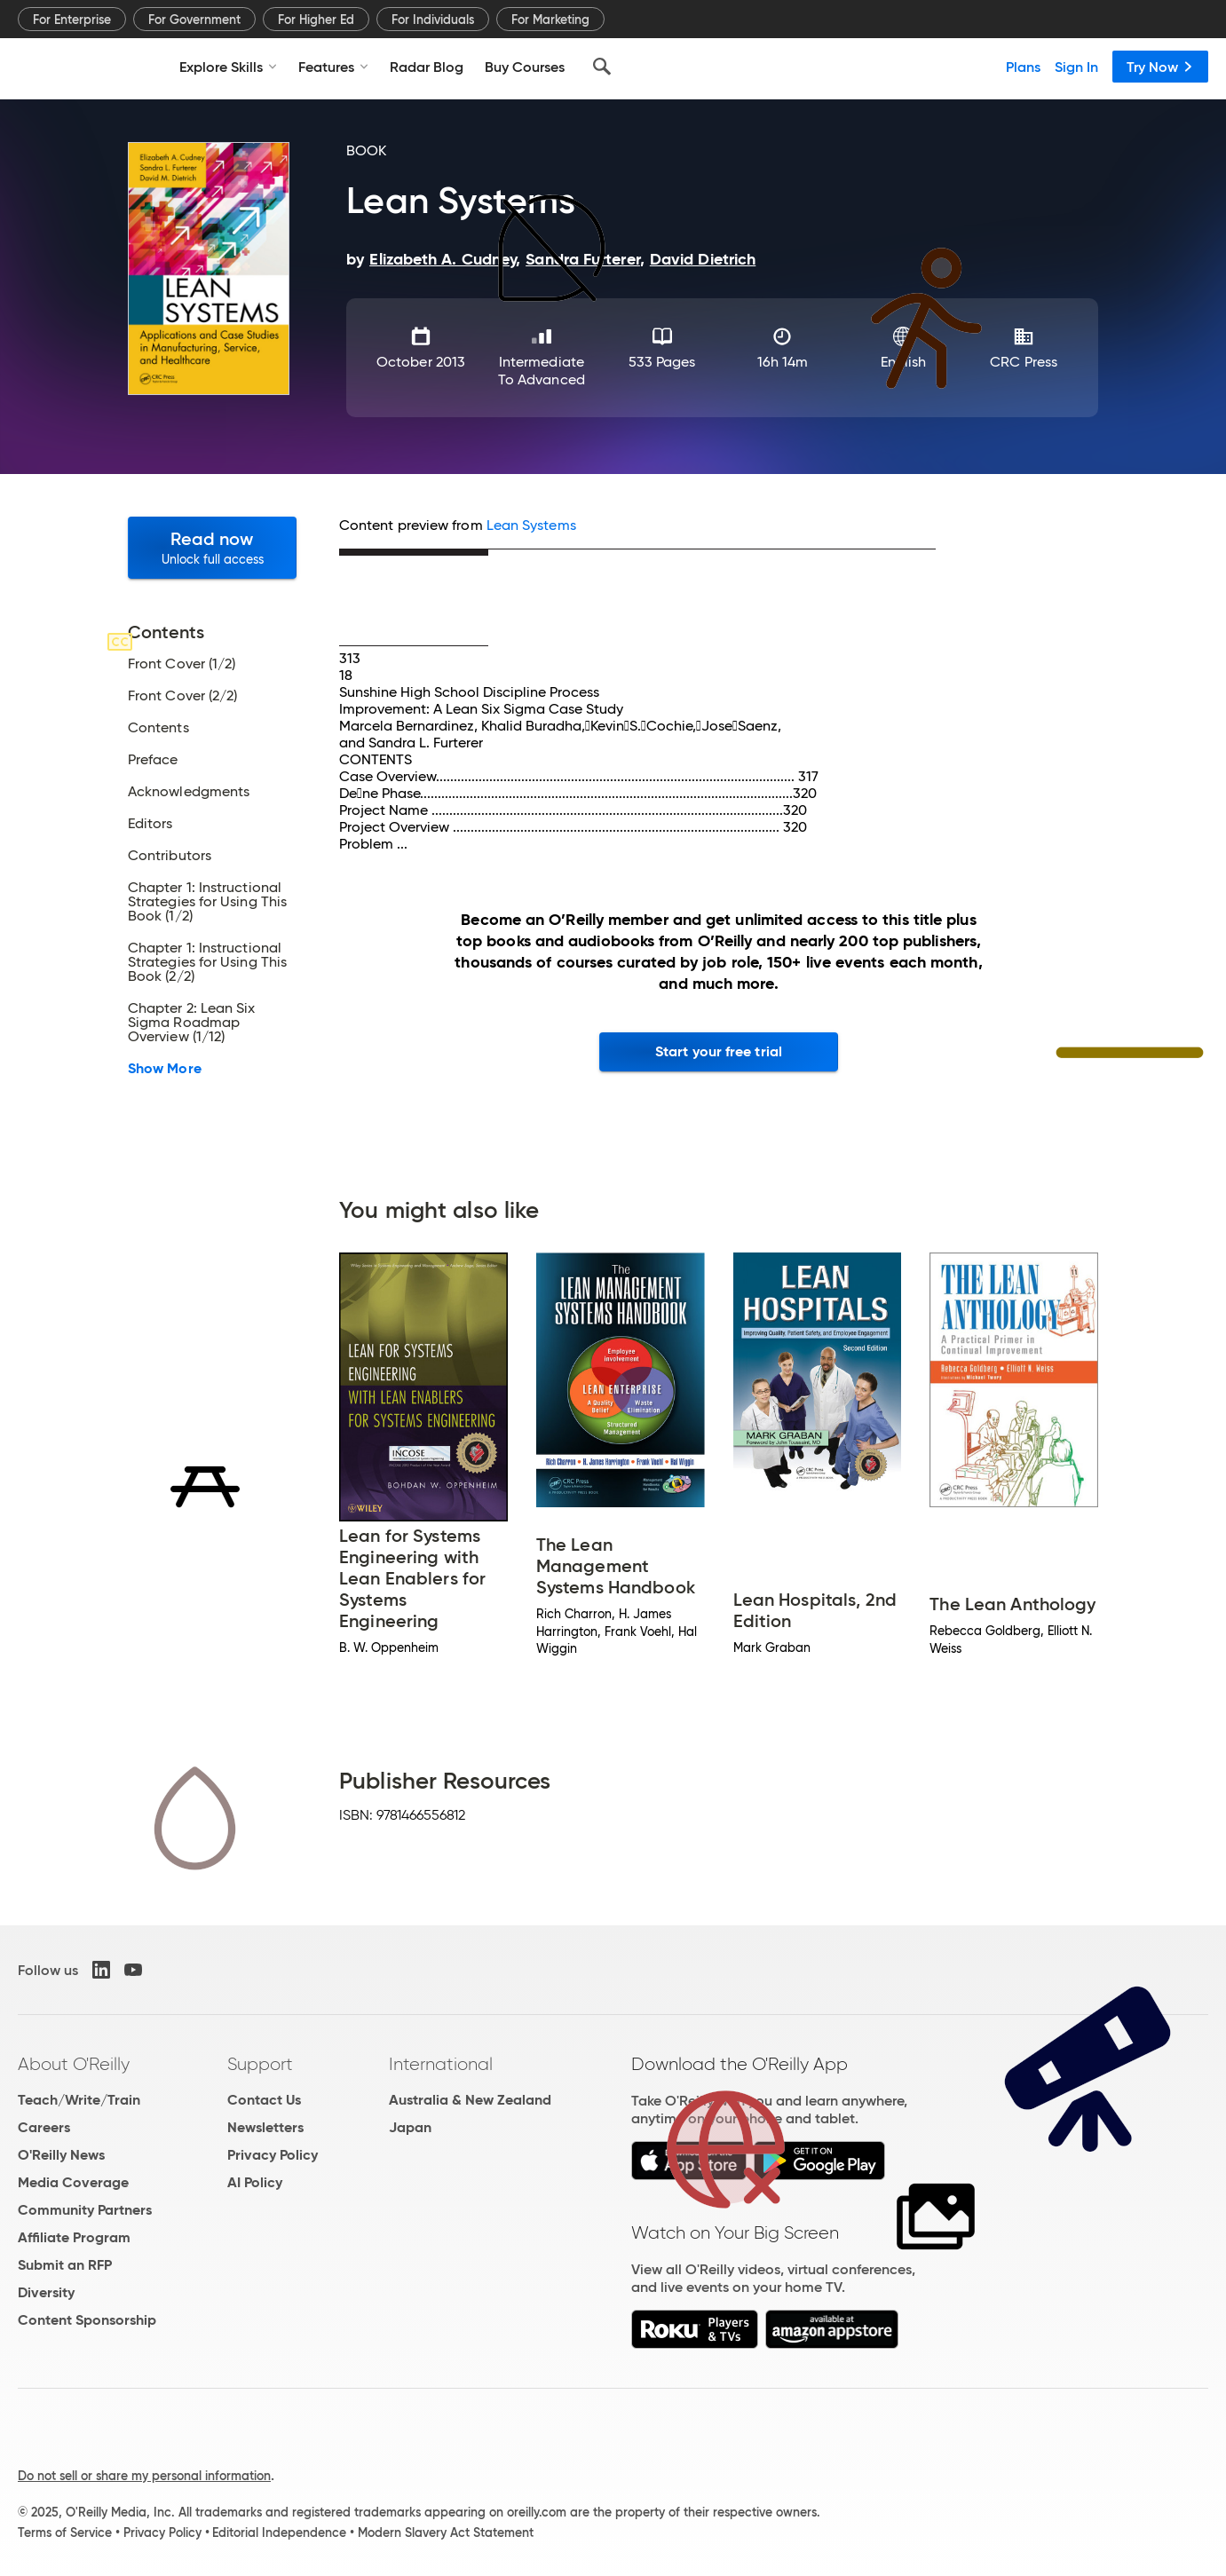 The height and width of the screenshot is (2576, 1226). I want to click on mute or disable chat notifications, so click(550, 250).